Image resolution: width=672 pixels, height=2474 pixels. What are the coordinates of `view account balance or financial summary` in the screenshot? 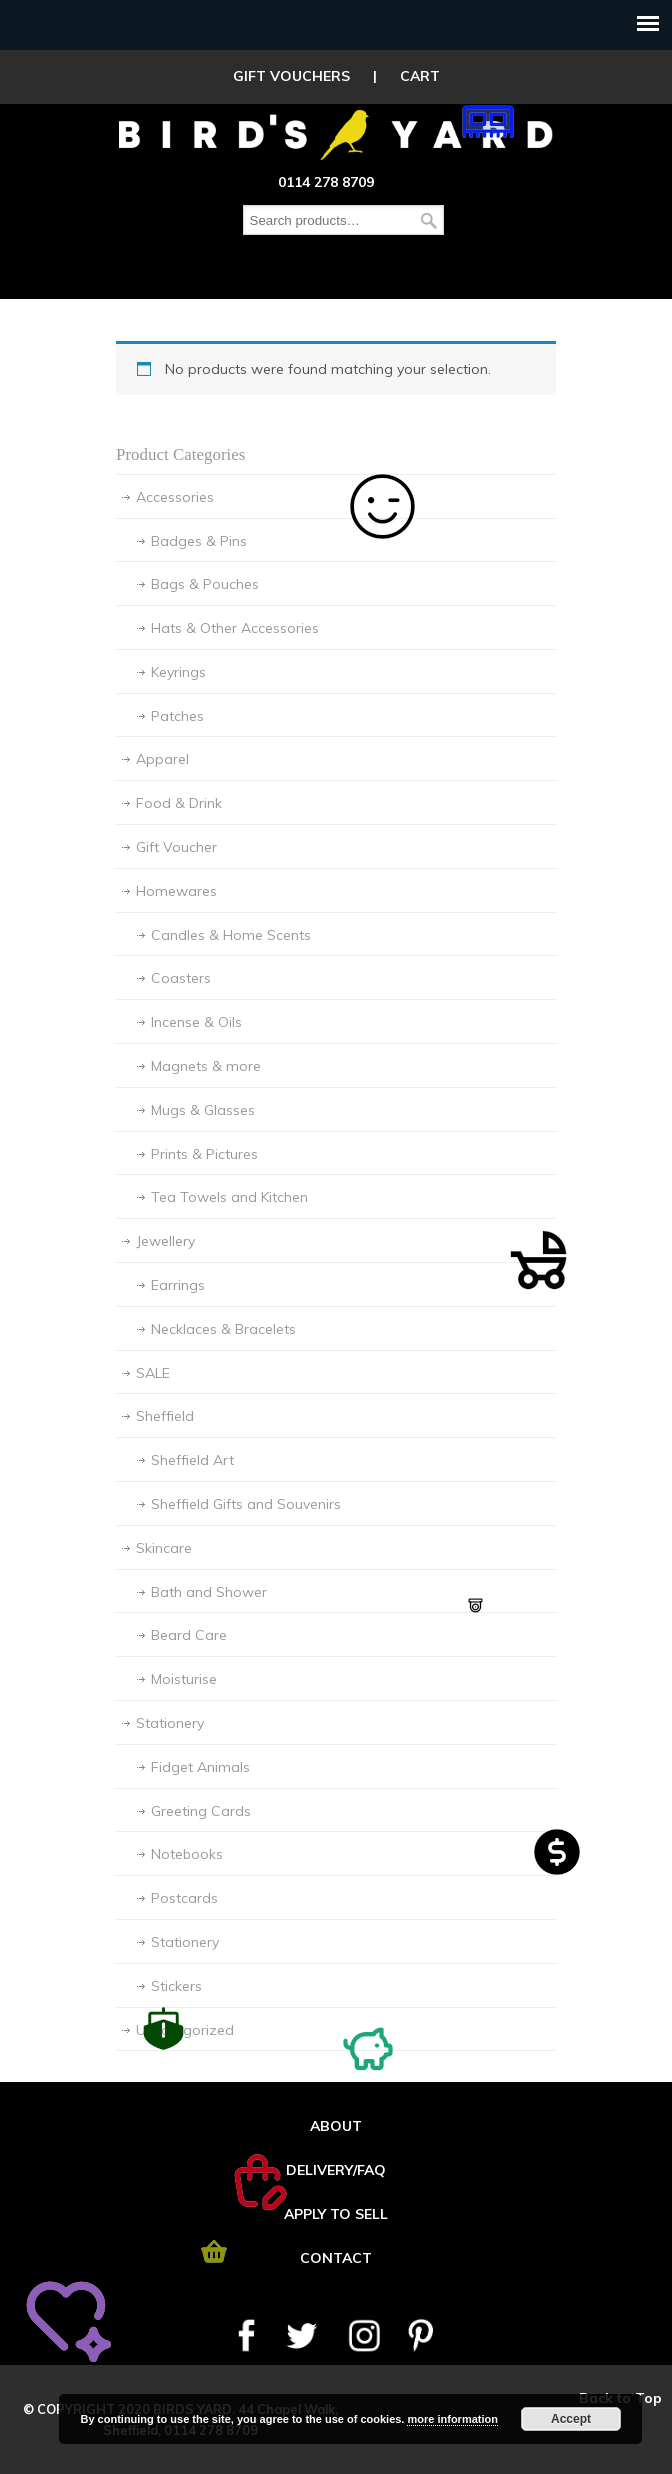 It's located at (557, 1852).